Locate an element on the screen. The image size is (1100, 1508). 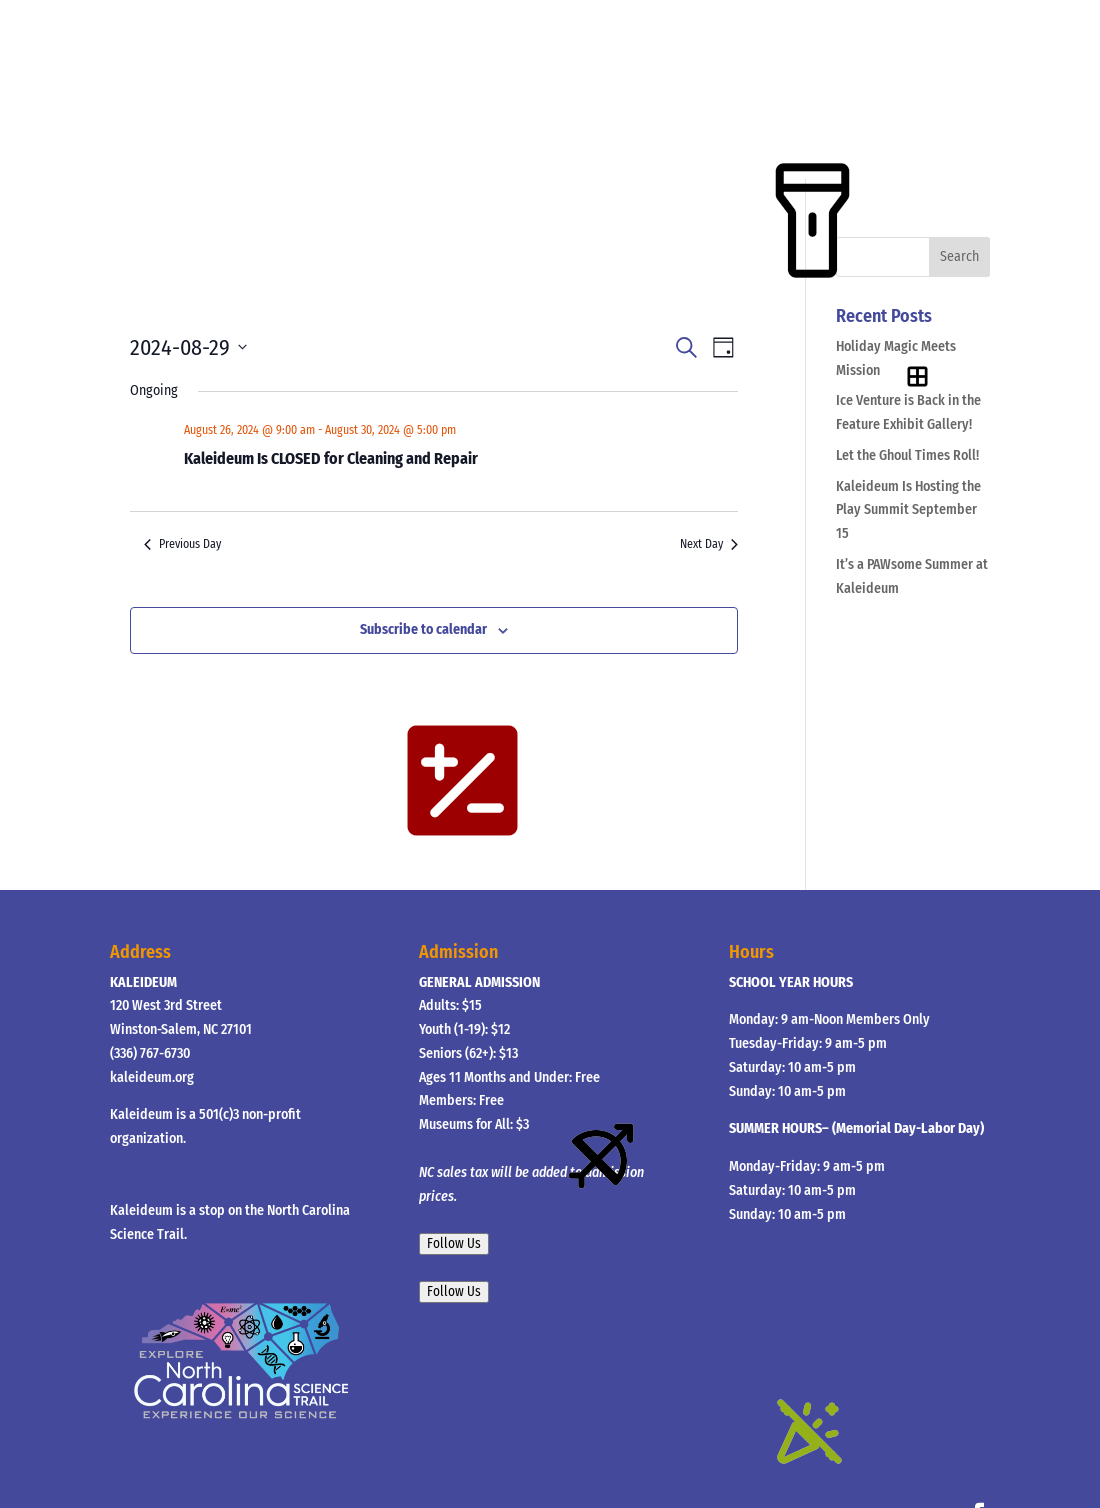
toggle between adding and subtracting values is located at coordinates (462, 780).